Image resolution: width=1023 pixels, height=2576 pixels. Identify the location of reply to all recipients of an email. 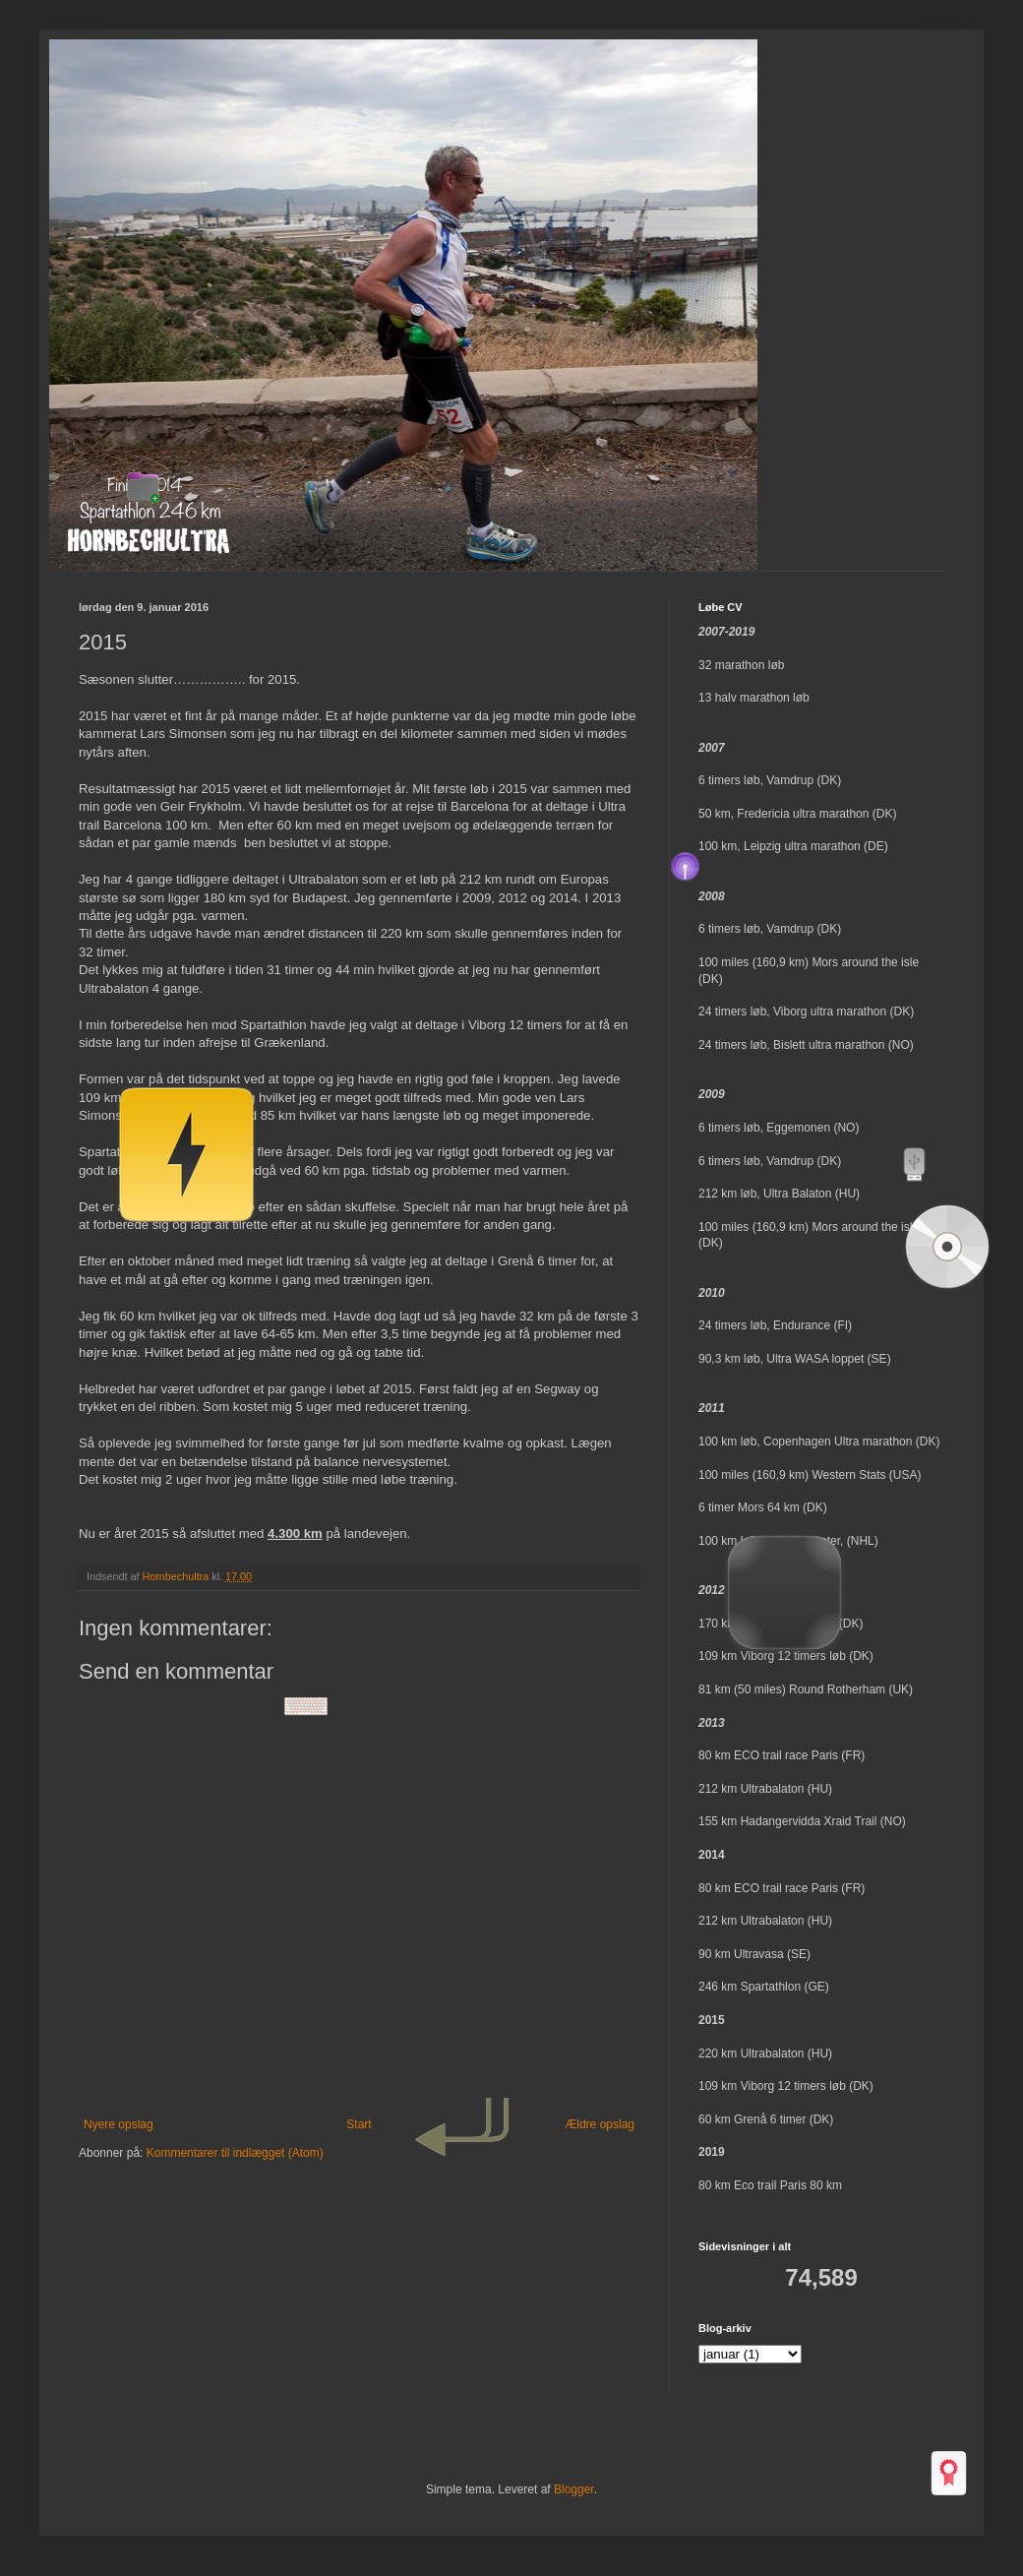
(460, 2126).